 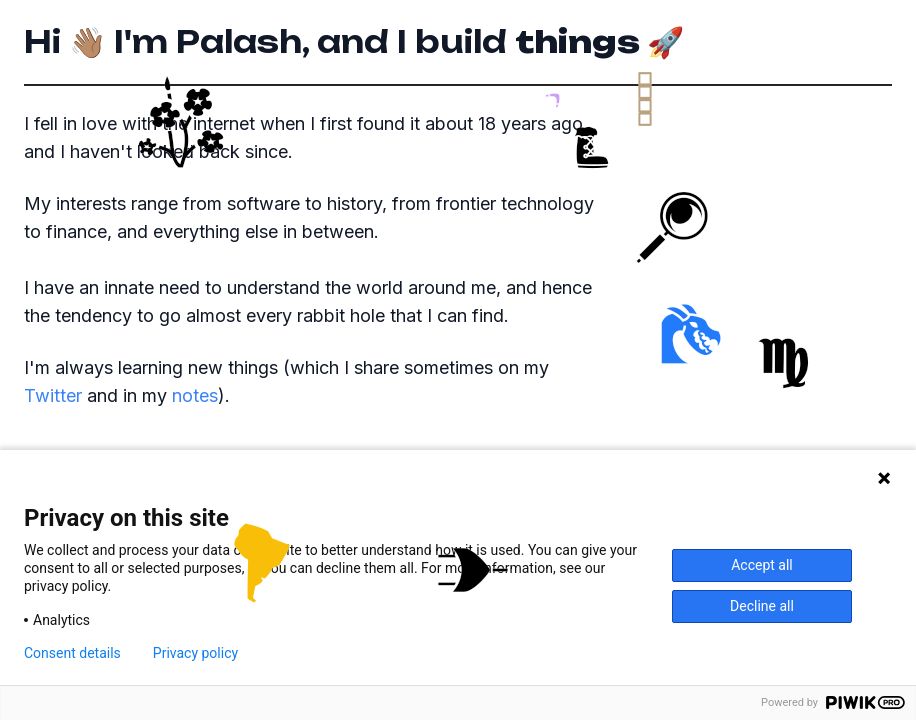 I want to click on indicates virgo zodiac sign, so click(x=783, y=363).